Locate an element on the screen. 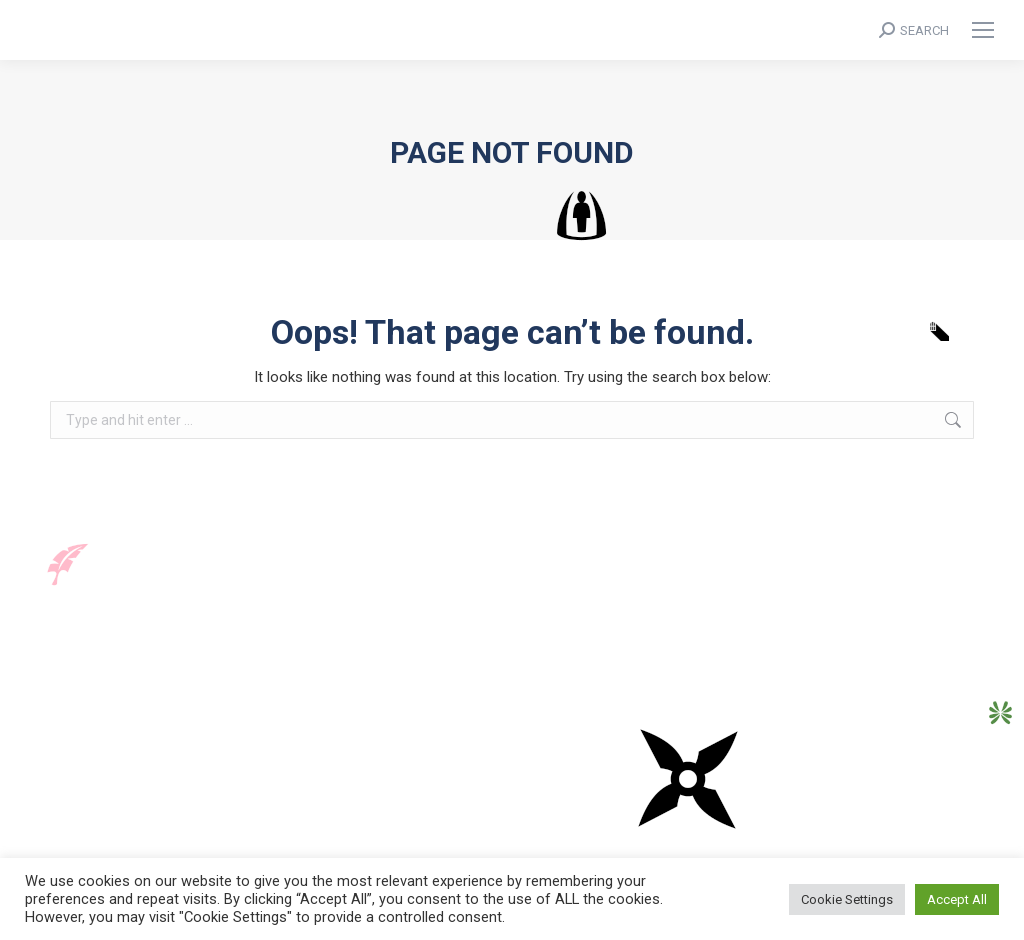 The height and width of the screenshot is (940, 1024). compose a new message or document is located at coordinates (68, 564).